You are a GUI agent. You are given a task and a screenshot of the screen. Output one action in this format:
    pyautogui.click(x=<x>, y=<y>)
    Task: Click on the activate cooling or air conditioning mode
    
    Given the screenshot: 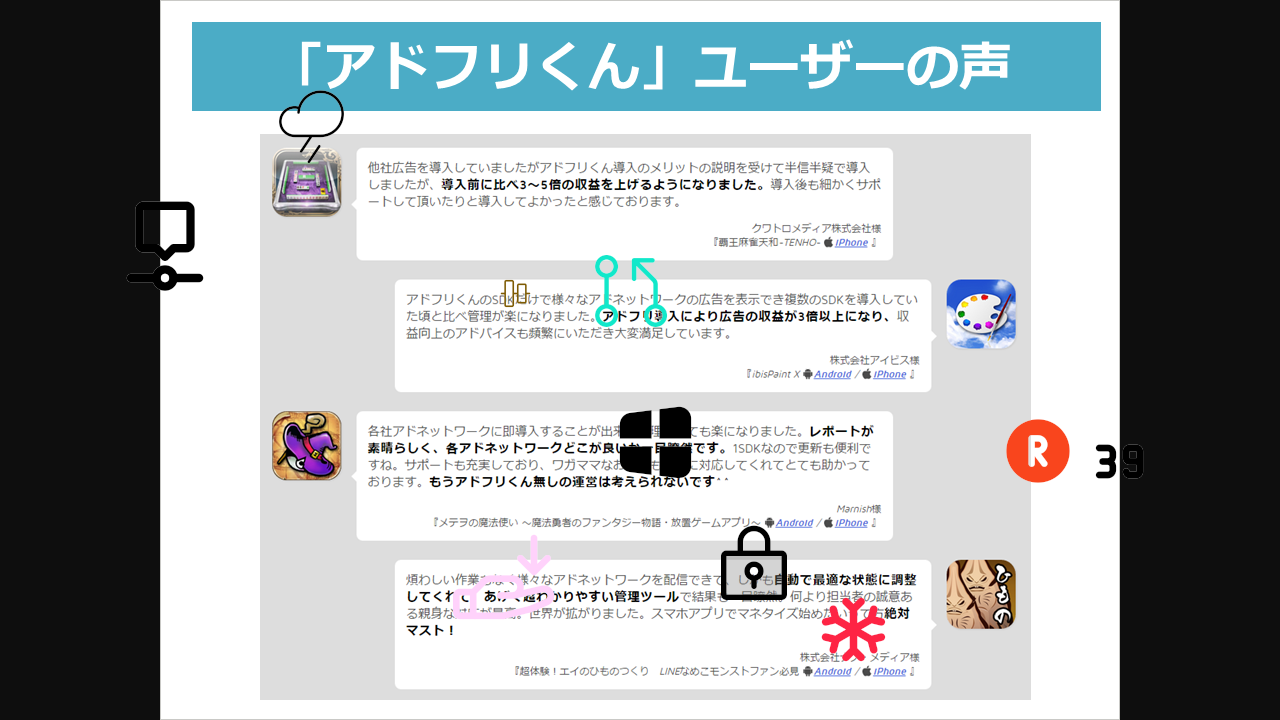 What is the action you would take?
    pyautogui.click(x=853, y=629)
    